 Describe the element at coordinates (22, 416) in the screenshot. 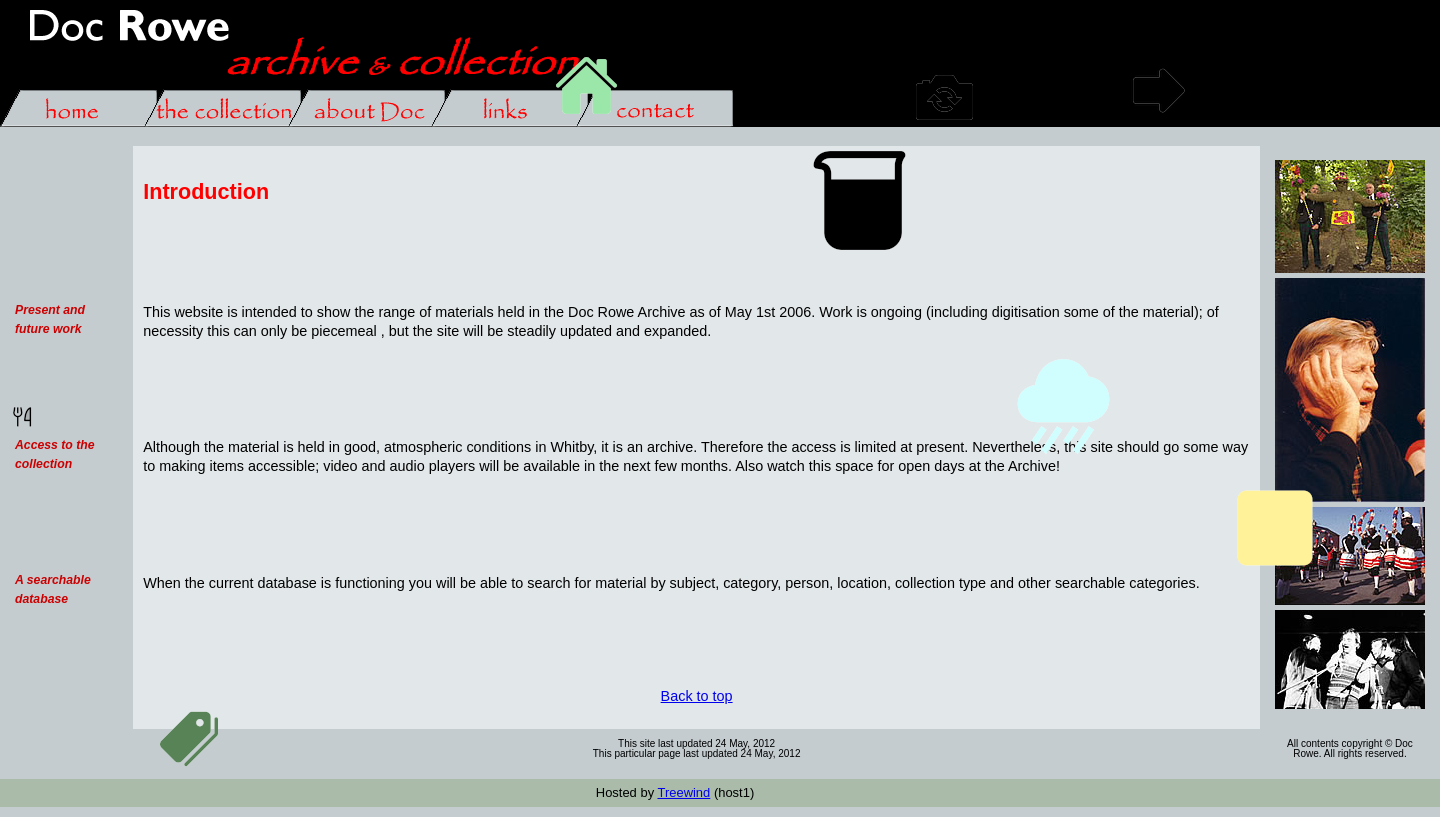

I see `browse nearby restaurants` at that location.